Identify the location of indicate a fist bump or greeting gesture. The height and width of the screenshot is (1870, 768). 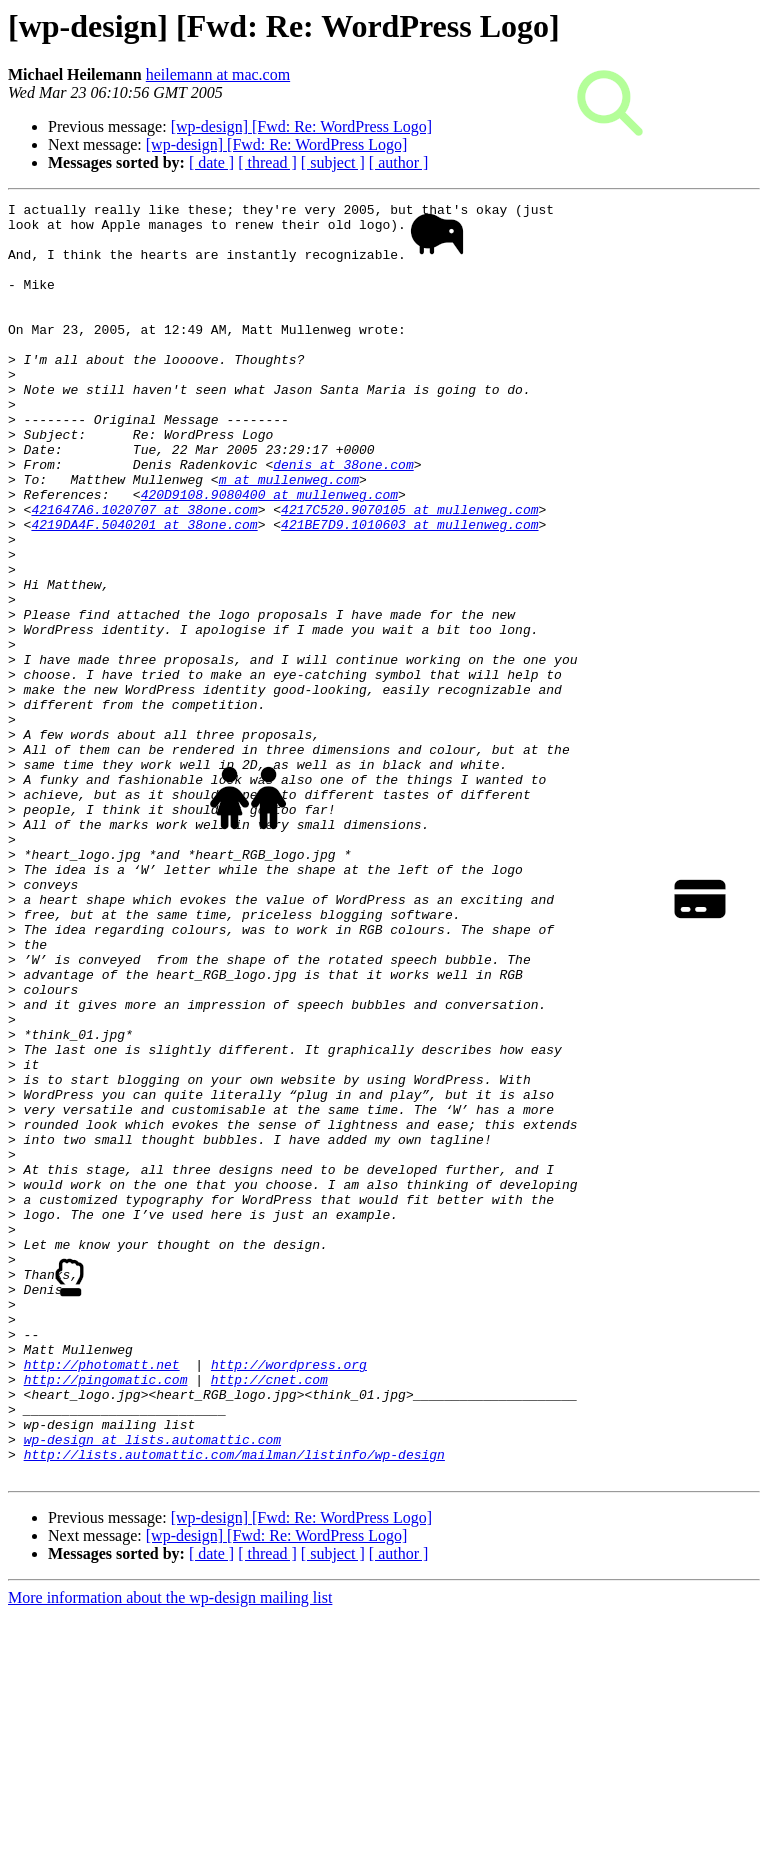
(69, 1277).